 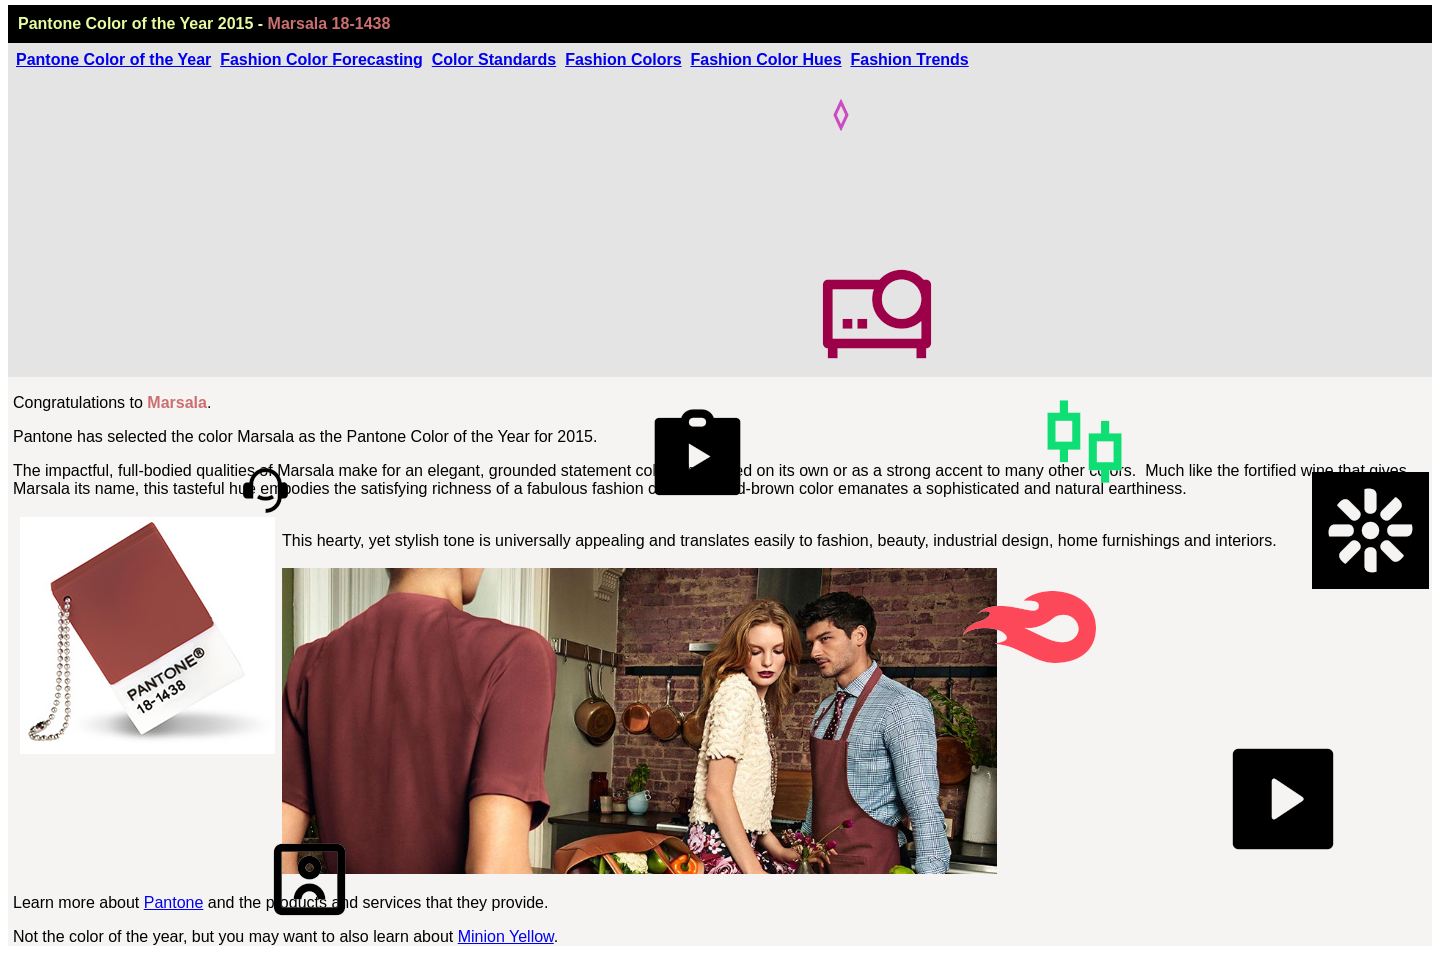 What do you see at coordinates (265, 490) in the screenshot?
I see `contact customer support` at bounding box center [265, 490].